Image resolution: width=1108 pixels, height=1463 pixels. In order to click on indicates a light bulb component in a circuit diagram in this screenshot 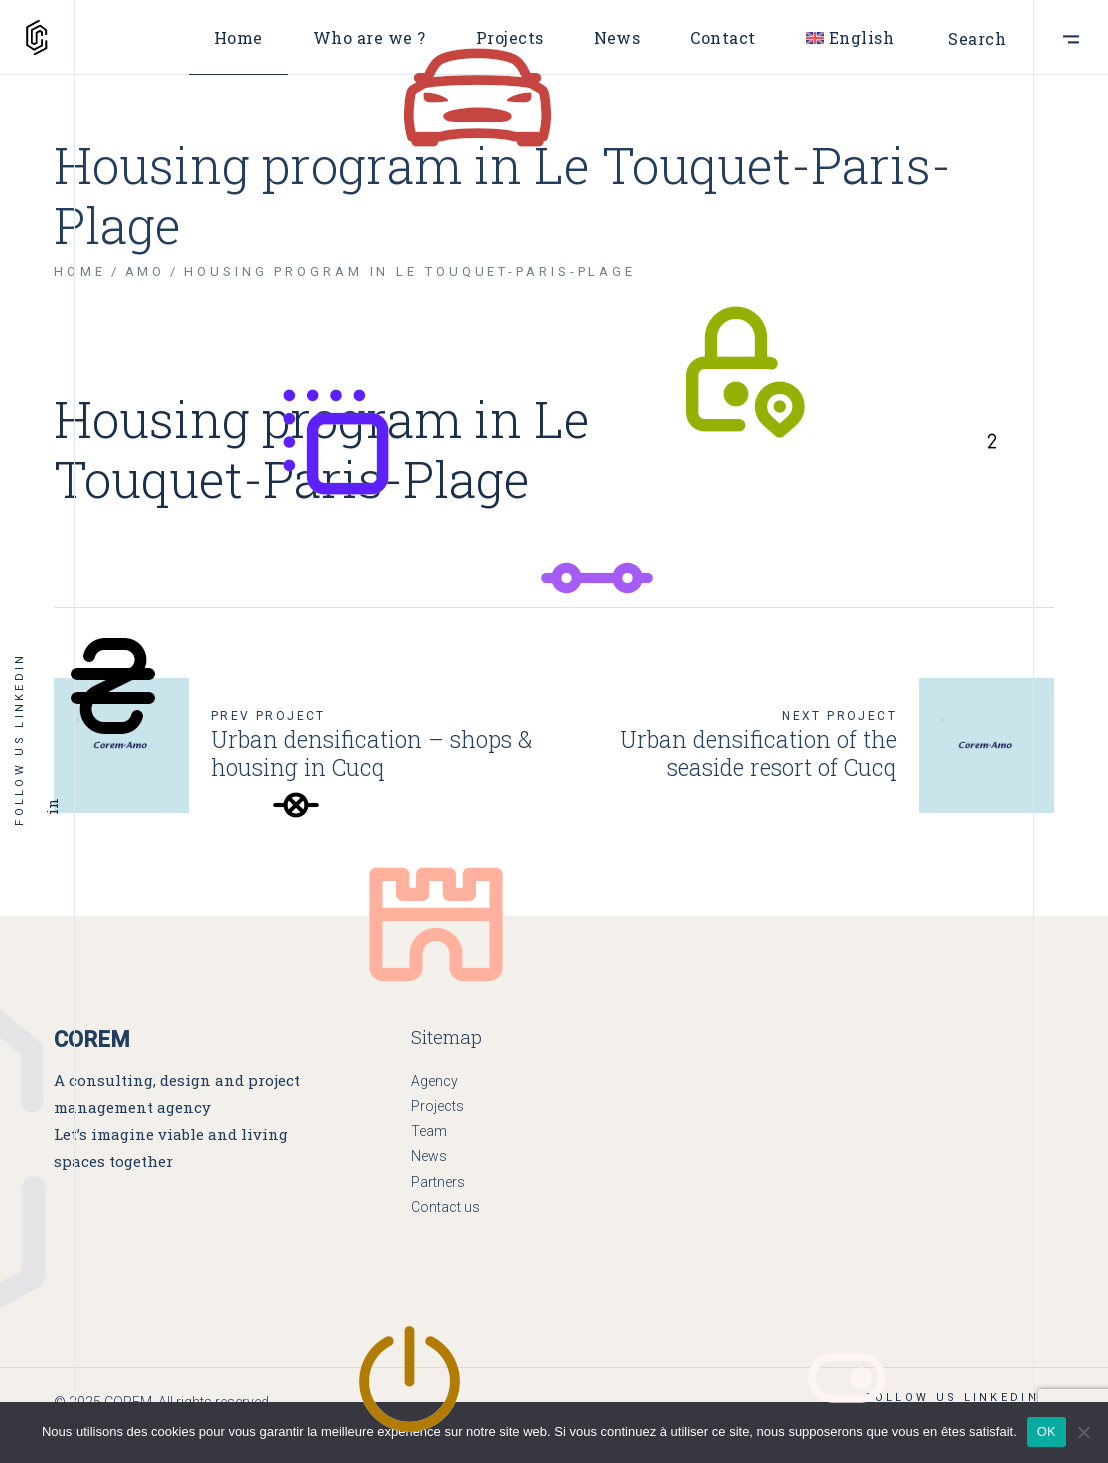, I will do `click(296, 805)`.